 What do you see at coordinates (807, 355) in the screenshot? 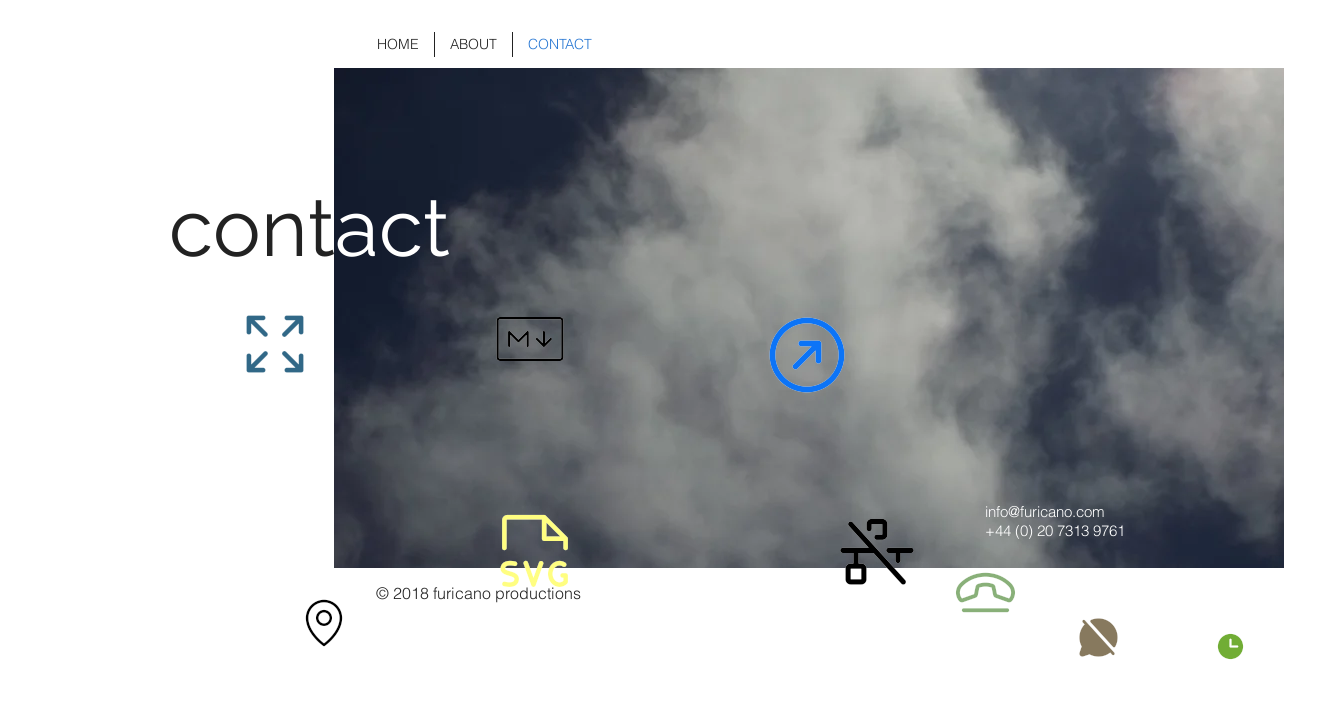
I see `open link in new tab or window` at bounding box center [807, 355].